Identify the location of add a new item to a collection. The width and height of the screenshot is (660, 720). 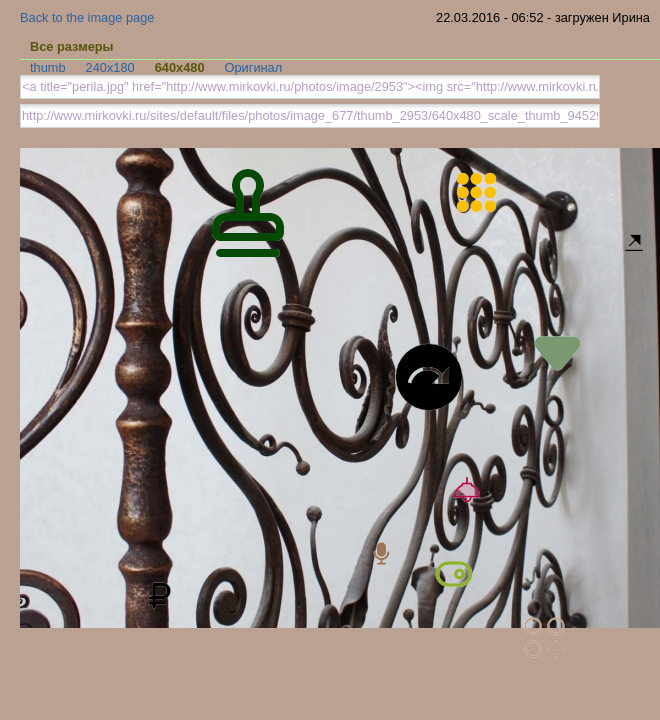
(544, 637).